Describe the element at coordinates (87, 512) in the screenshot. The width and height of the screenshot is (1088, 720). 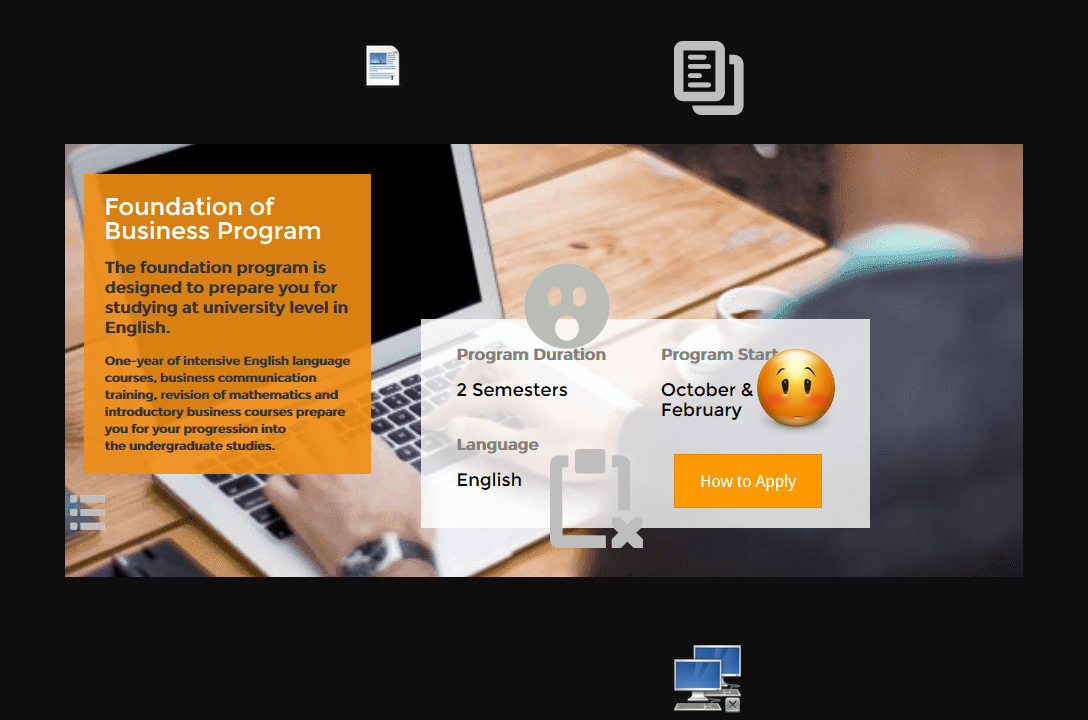
I see `switch to list view` at that location.